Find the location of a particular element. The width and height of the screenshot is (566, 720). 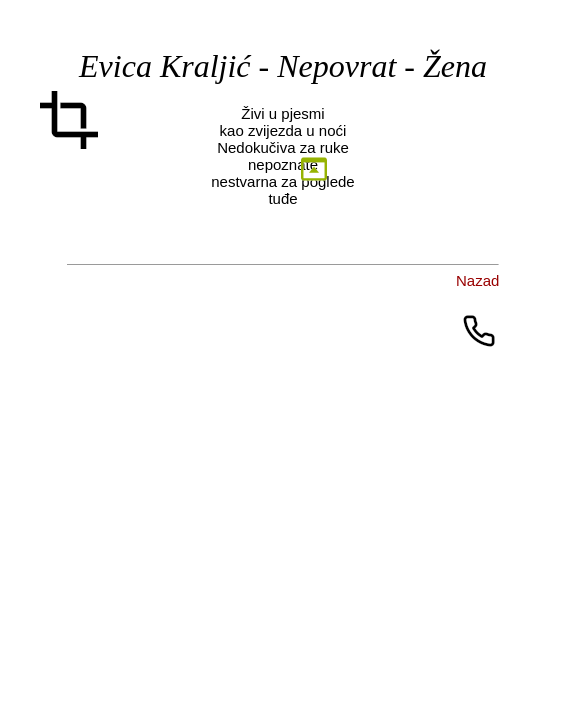

make a phone call is located at coordinates (479, 331).